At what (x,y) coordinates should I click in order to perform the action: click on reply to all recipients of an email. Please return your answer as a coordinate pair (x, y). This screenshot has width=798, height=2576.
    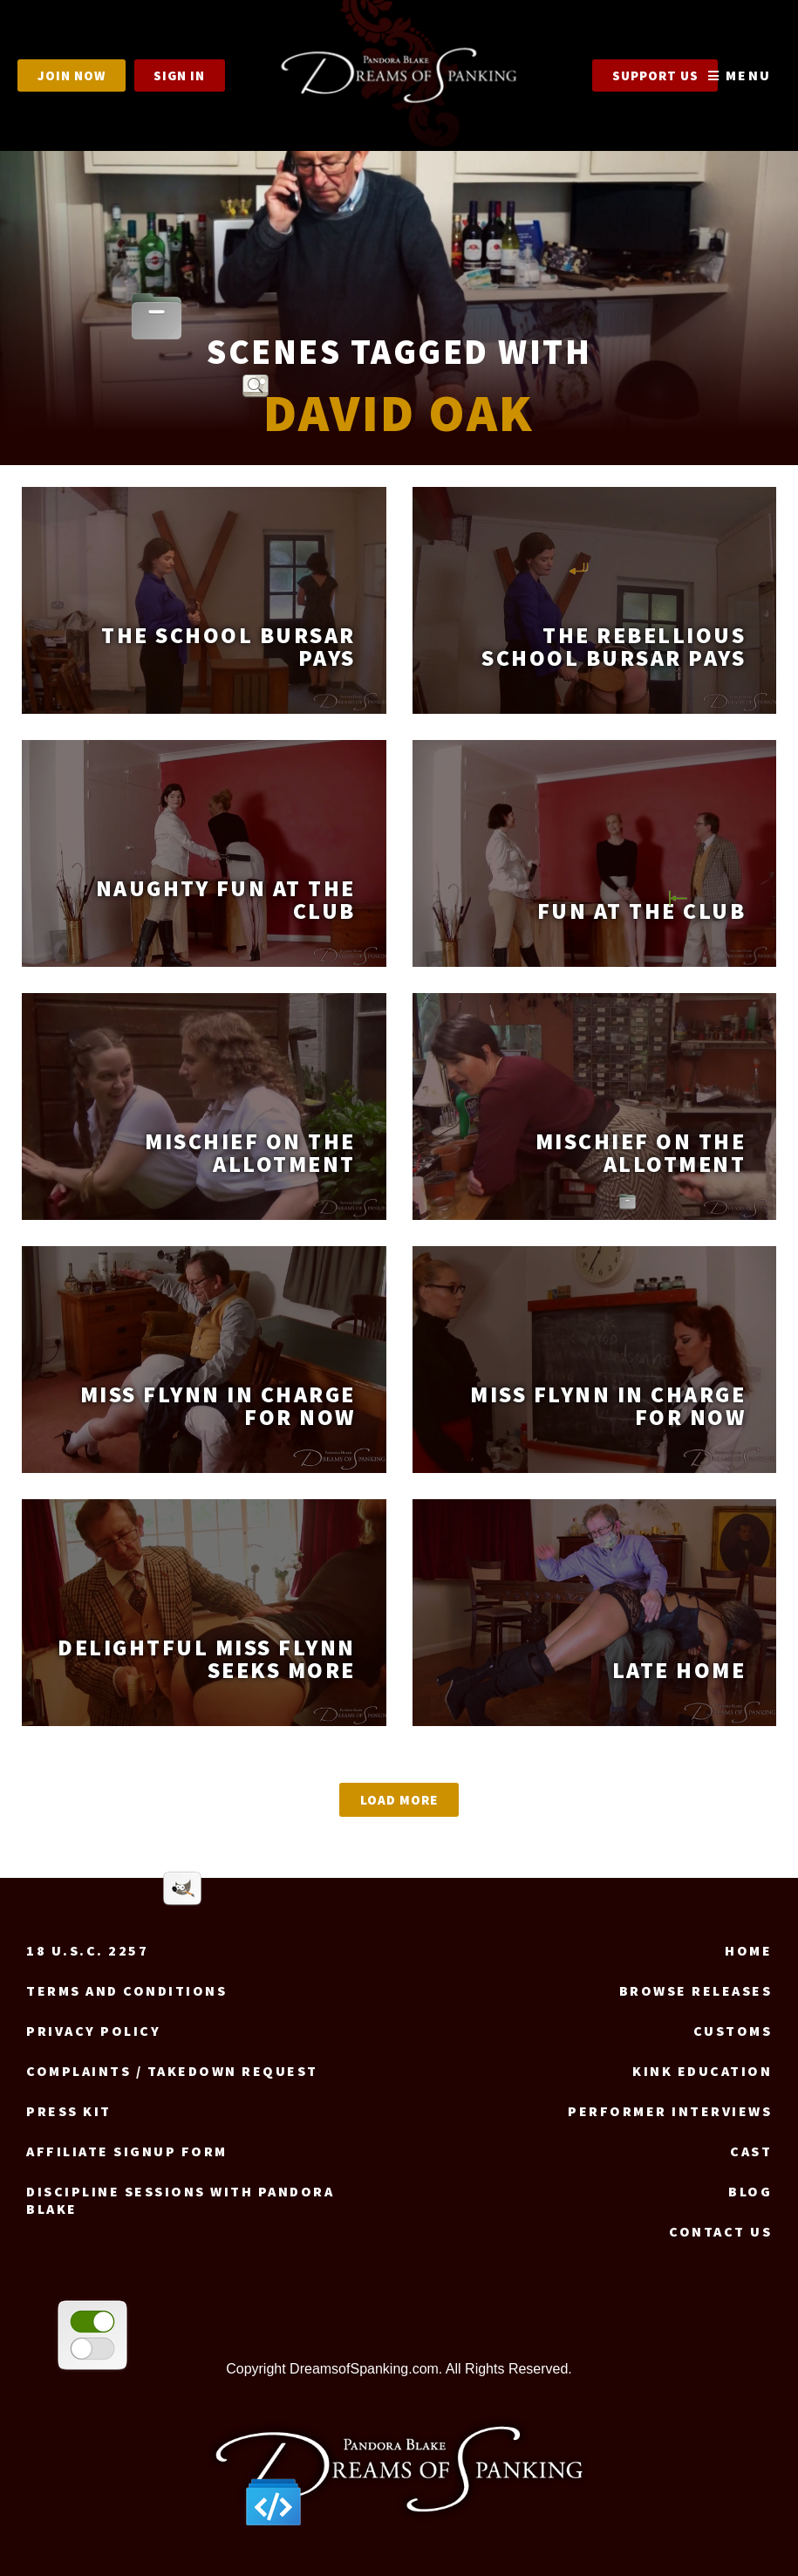
    Looking at the image, I should click on (578, 567).